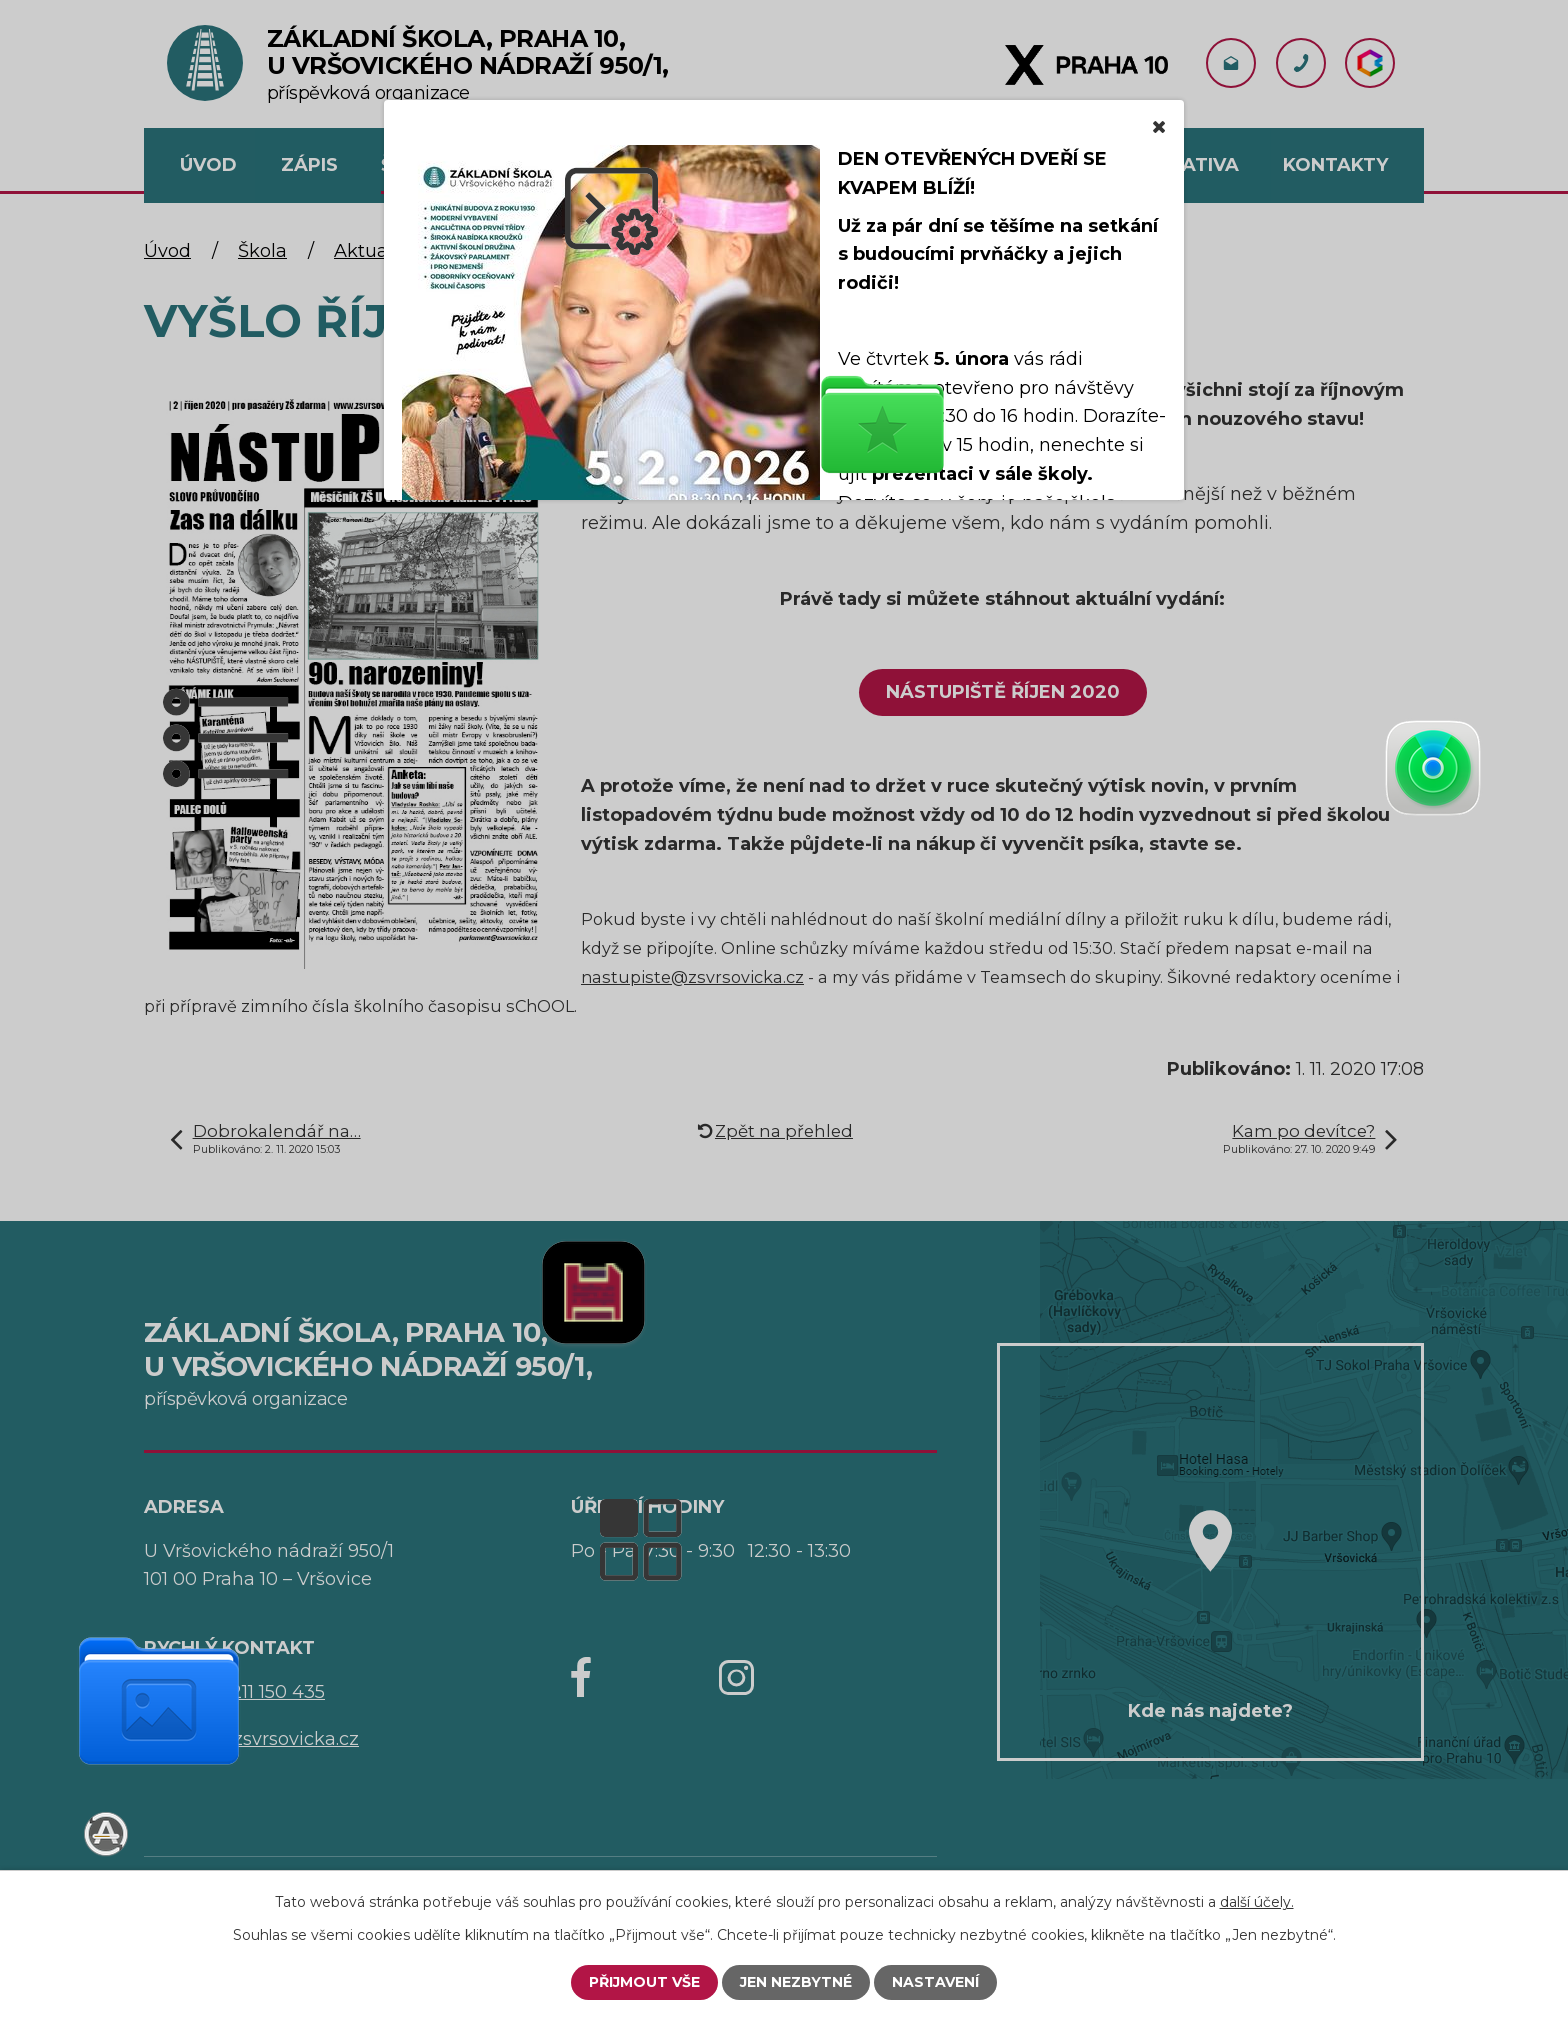  What do you see at coordinates (611, 208) in the screenshot?
I see `open terminal preferences` at bounding box center [611, 208].